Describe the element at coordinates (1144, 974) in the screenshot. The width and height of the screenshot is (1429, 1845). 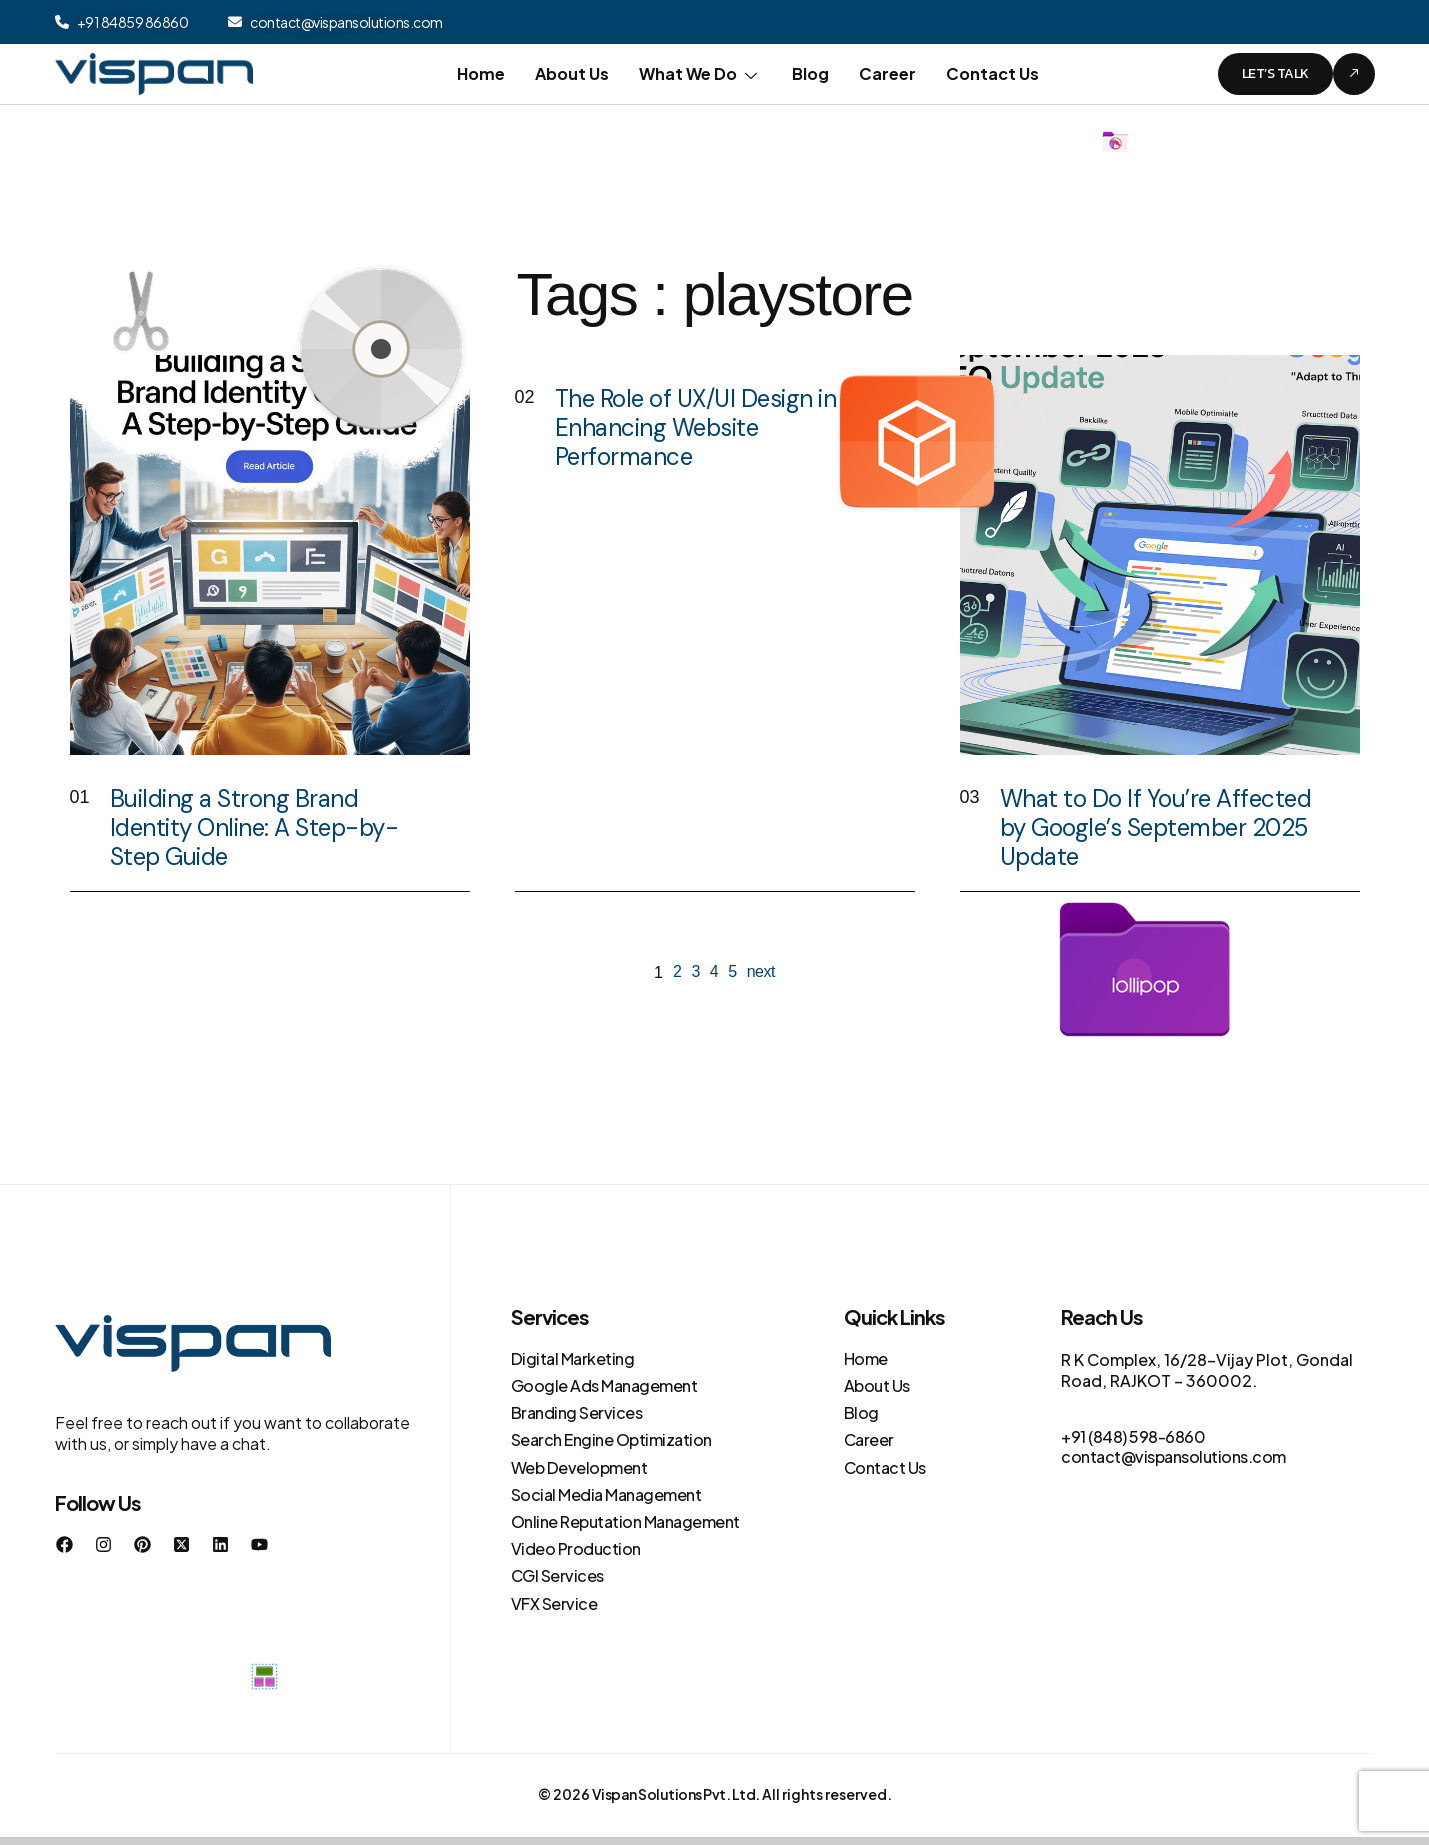
I see `open android lollipop system folder` at that location.